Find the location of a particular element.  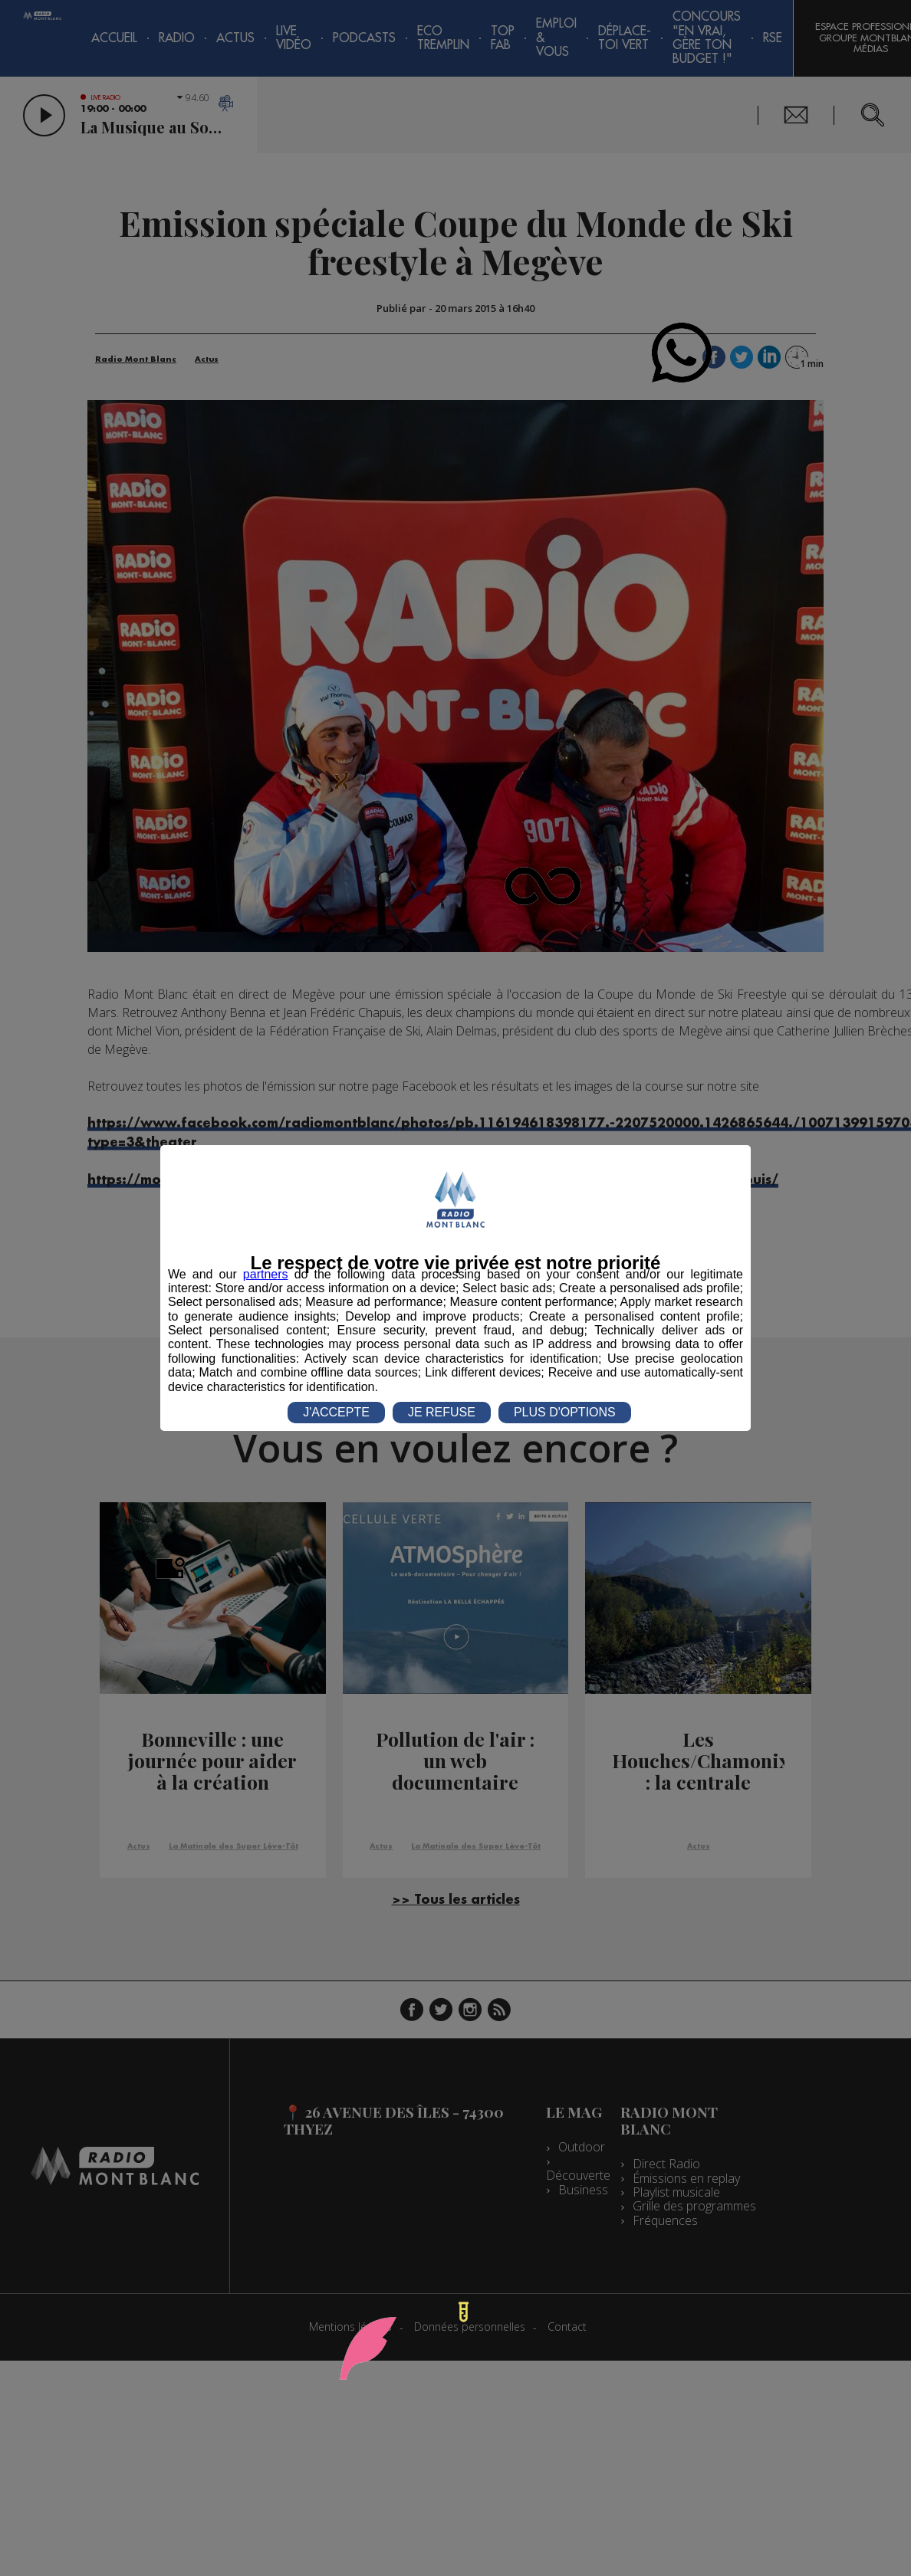

indicates unlimited or infinite content is located at coordinates (543, 886).